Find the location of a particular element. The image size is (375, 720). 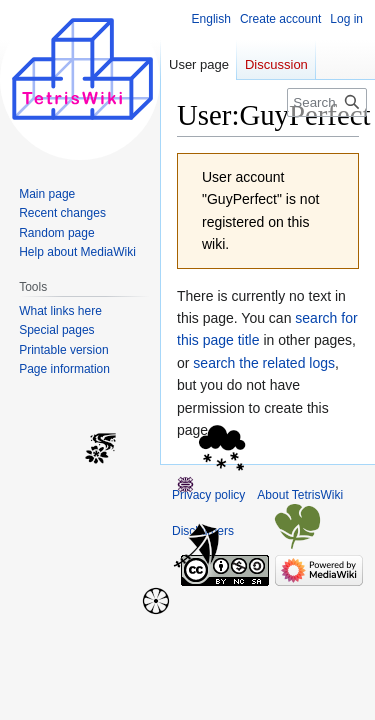

kite flying game or activity is located at coordinates (197, 544).